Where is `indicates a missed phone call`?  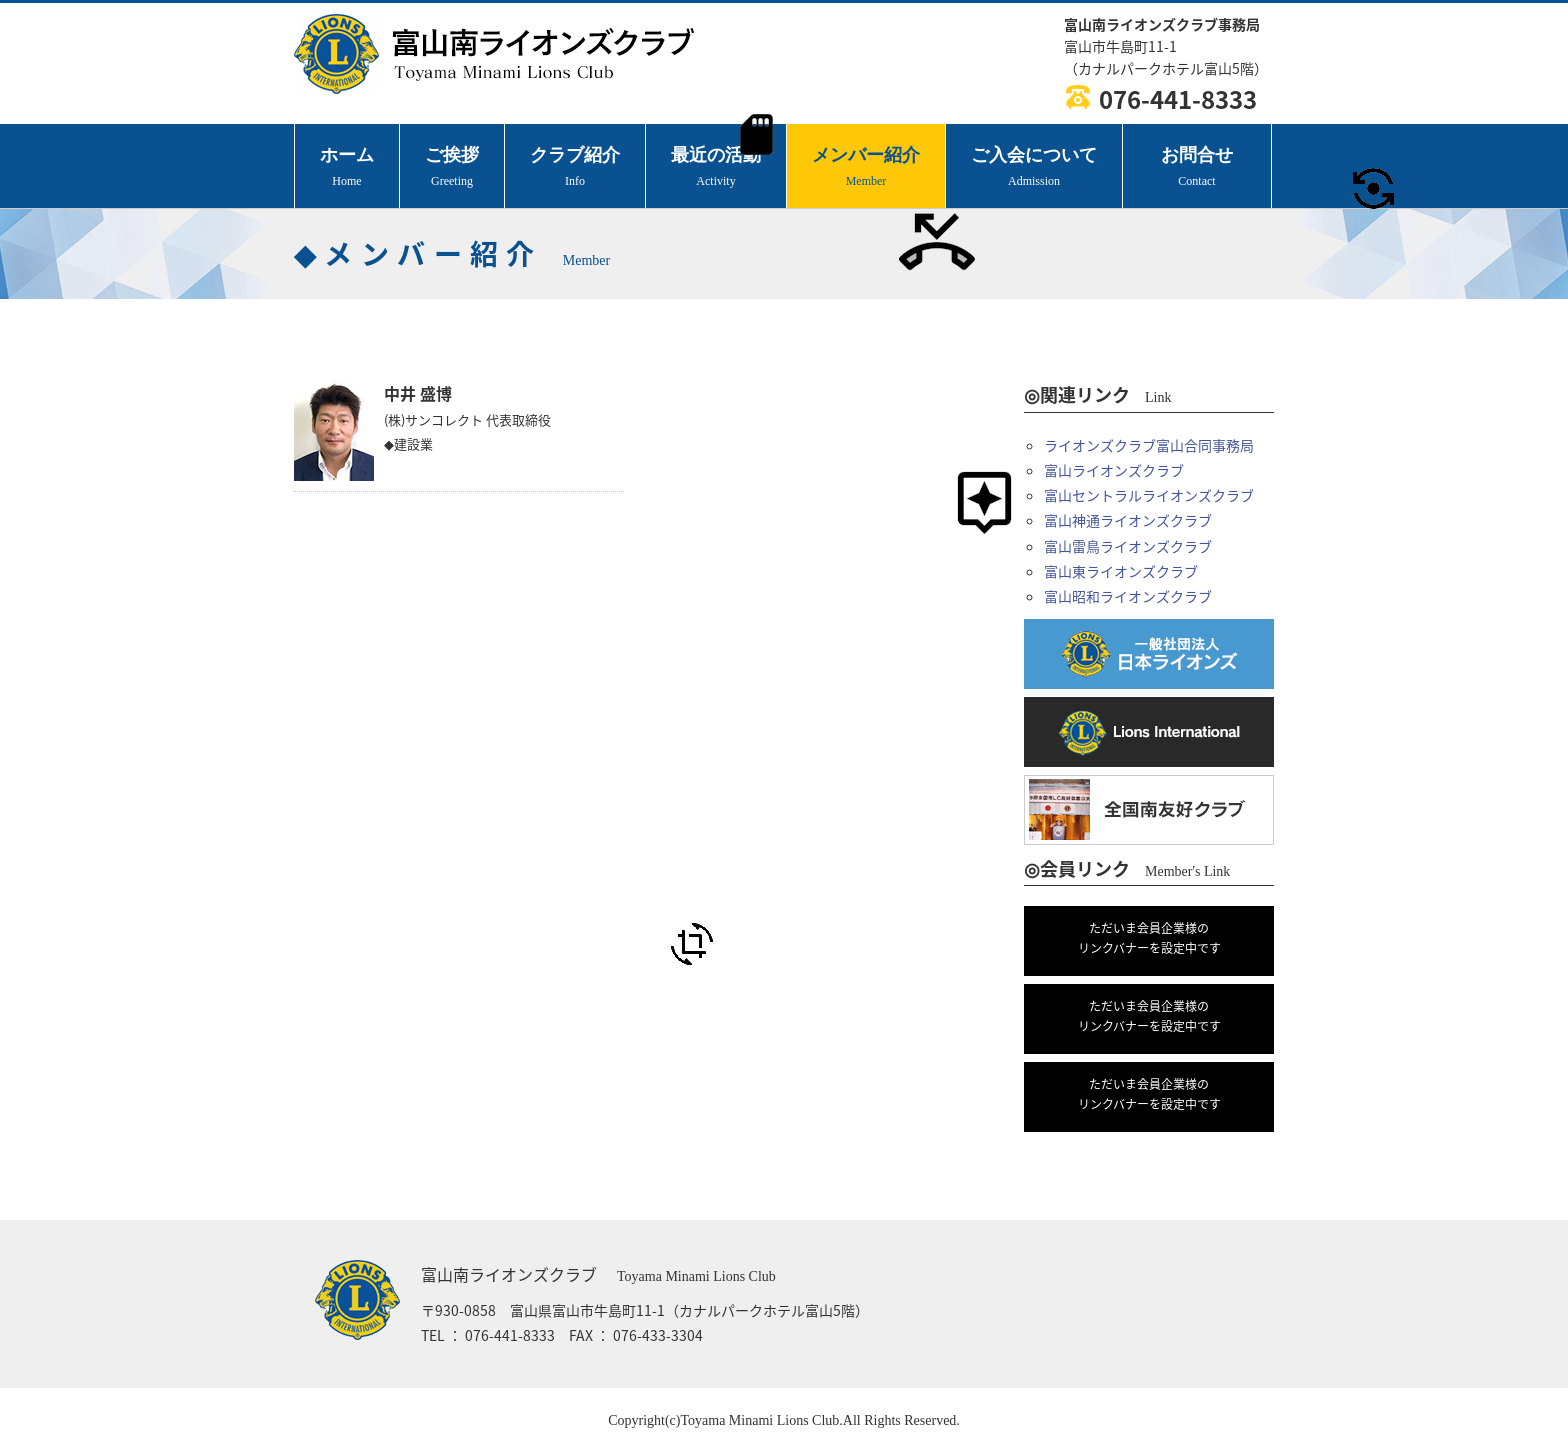 indicates a missed phone call is located at coordinates (937, 242).